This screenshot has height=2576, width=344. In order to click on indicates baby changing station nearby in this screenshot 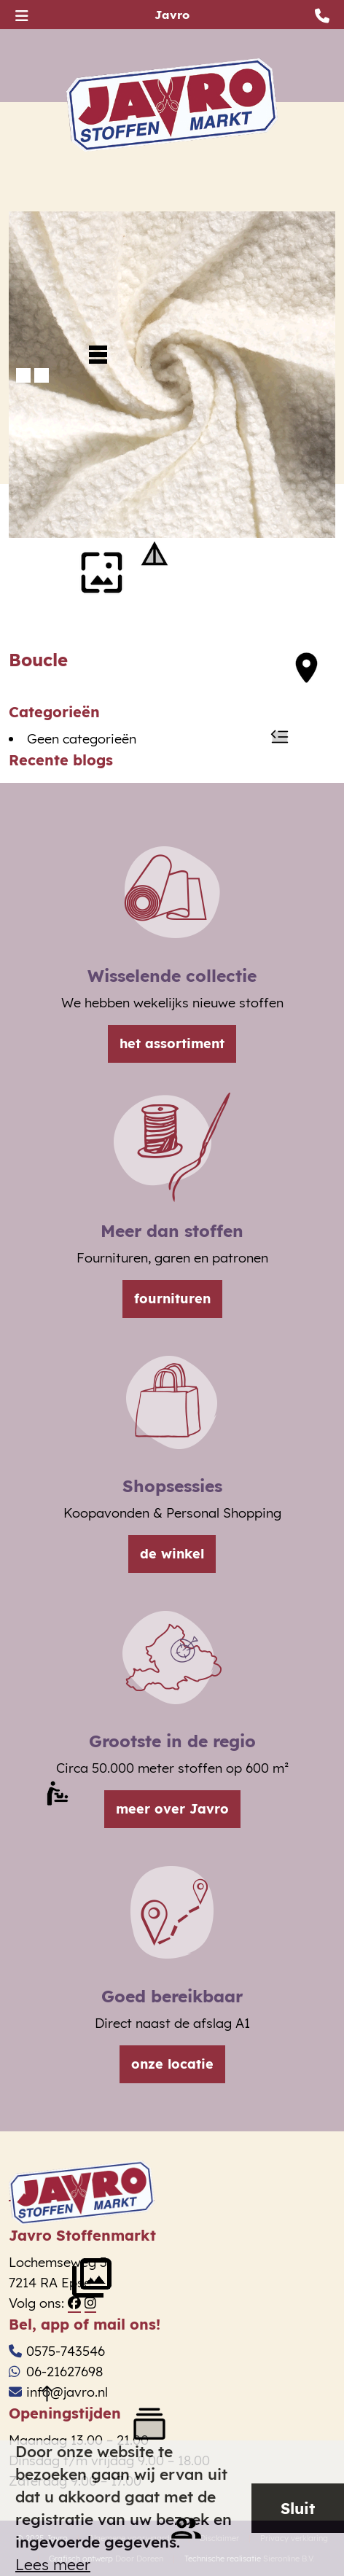, I will do `click(58, 1794)`.